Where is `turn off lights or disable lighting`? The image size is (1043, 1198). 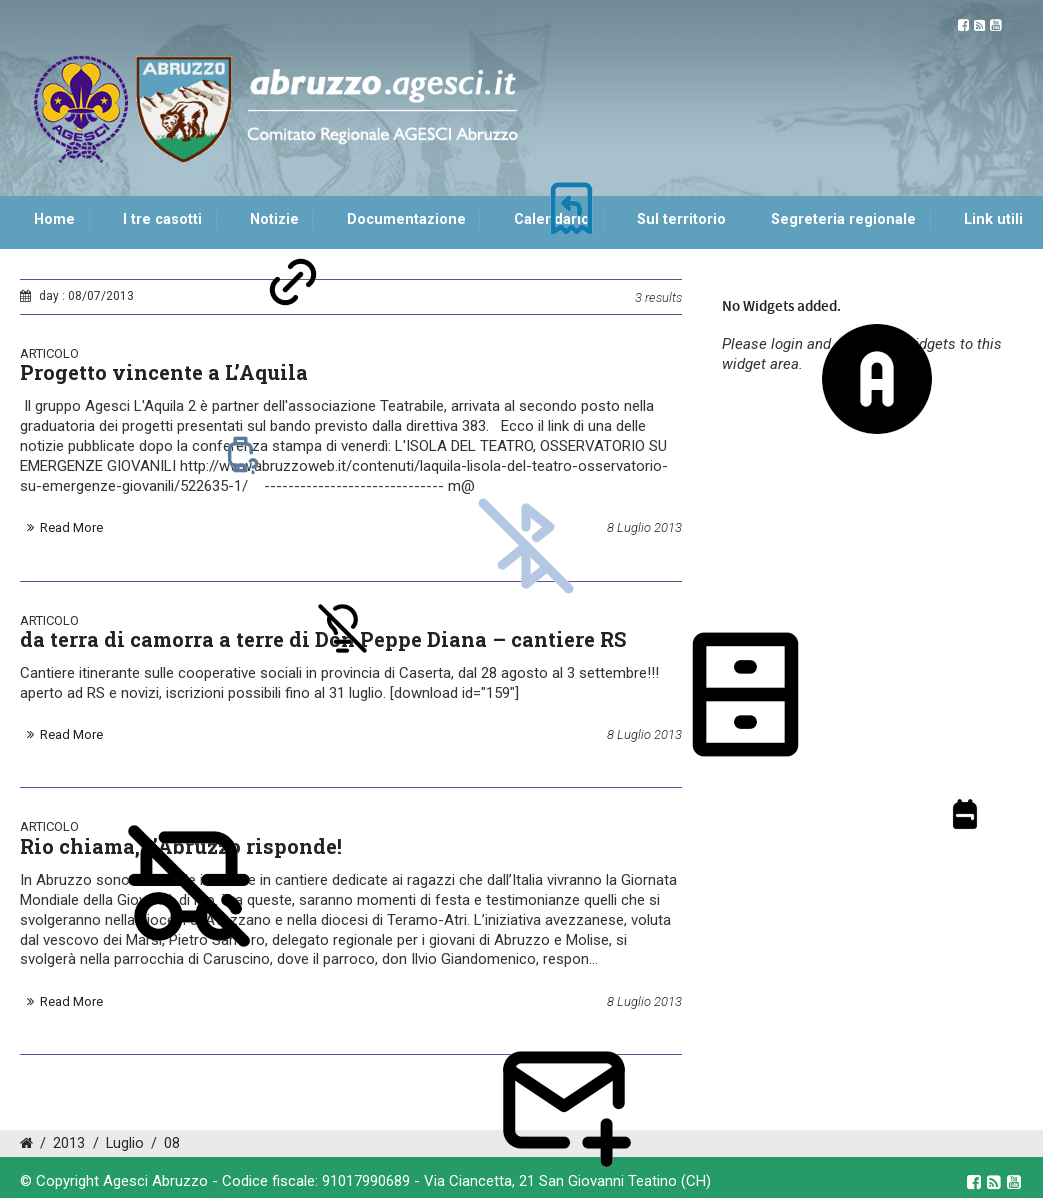 turn off lights or disable lighting is located at coordinates (342, 628).